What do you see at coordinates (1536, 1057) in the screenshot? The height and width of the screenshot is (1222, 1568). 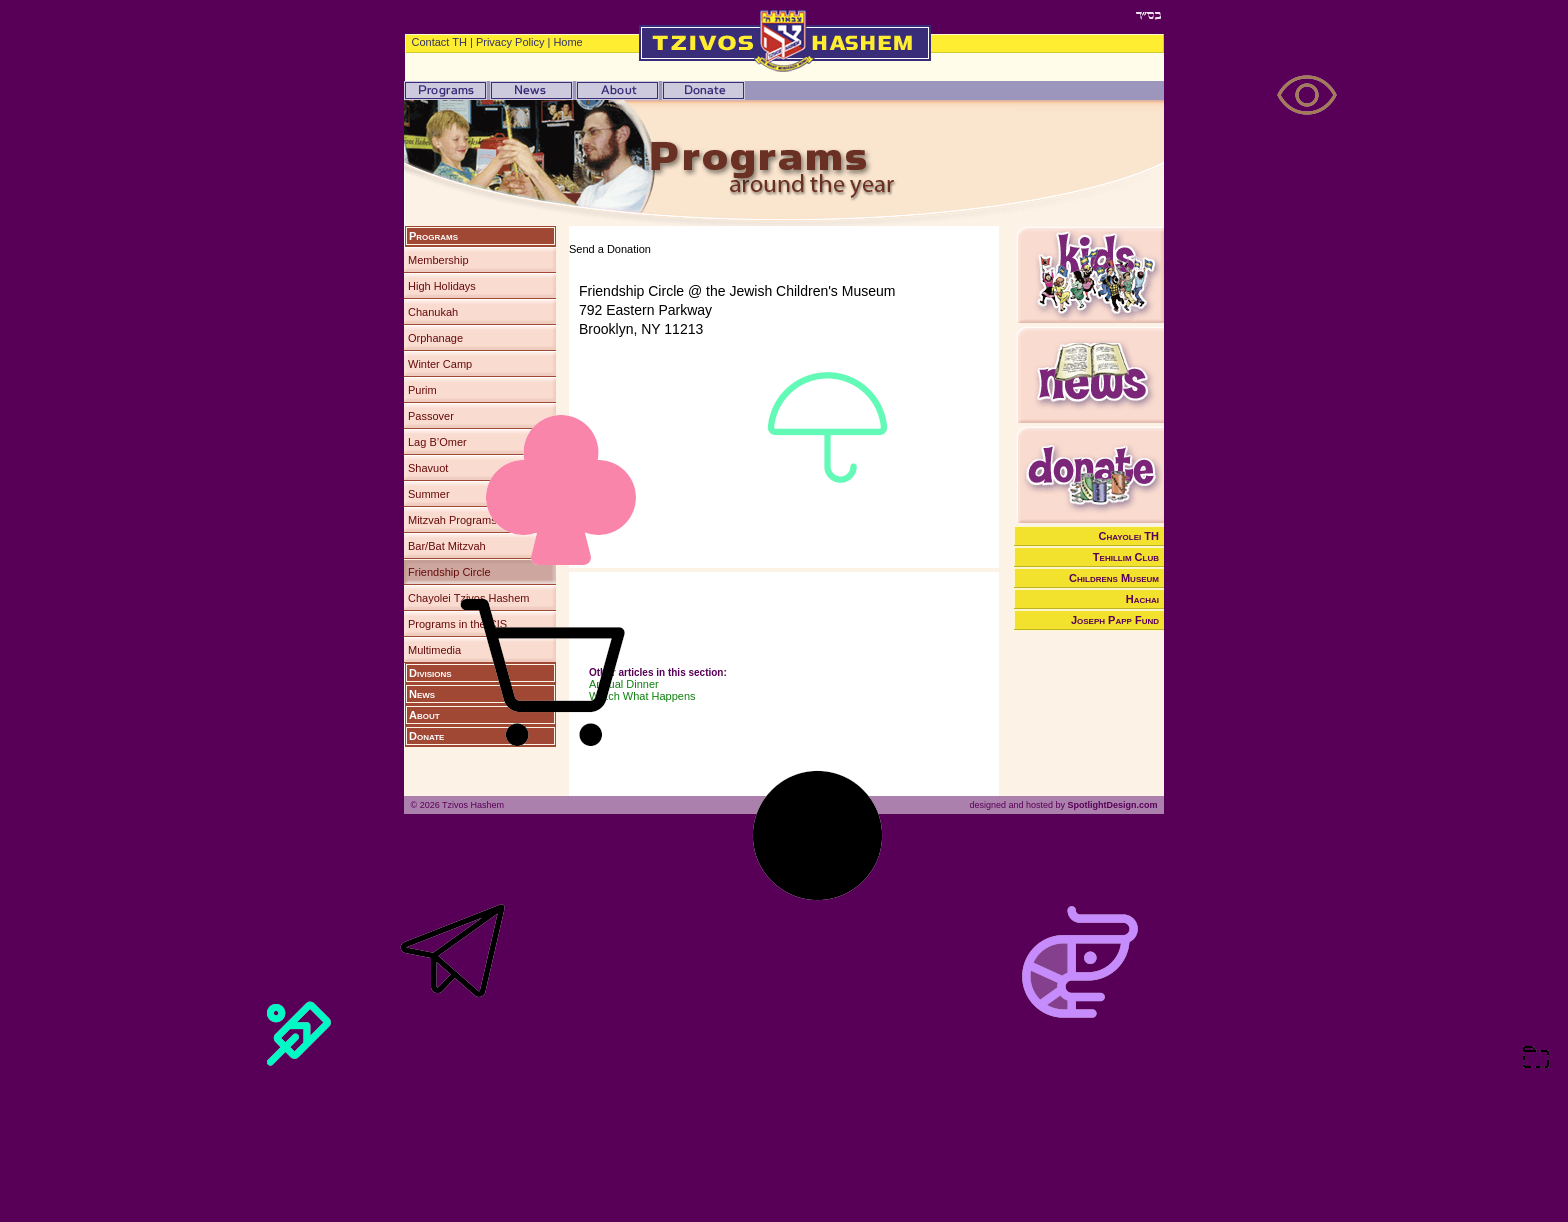 I see `create a new folder` at bounding box center [1536, 1057].